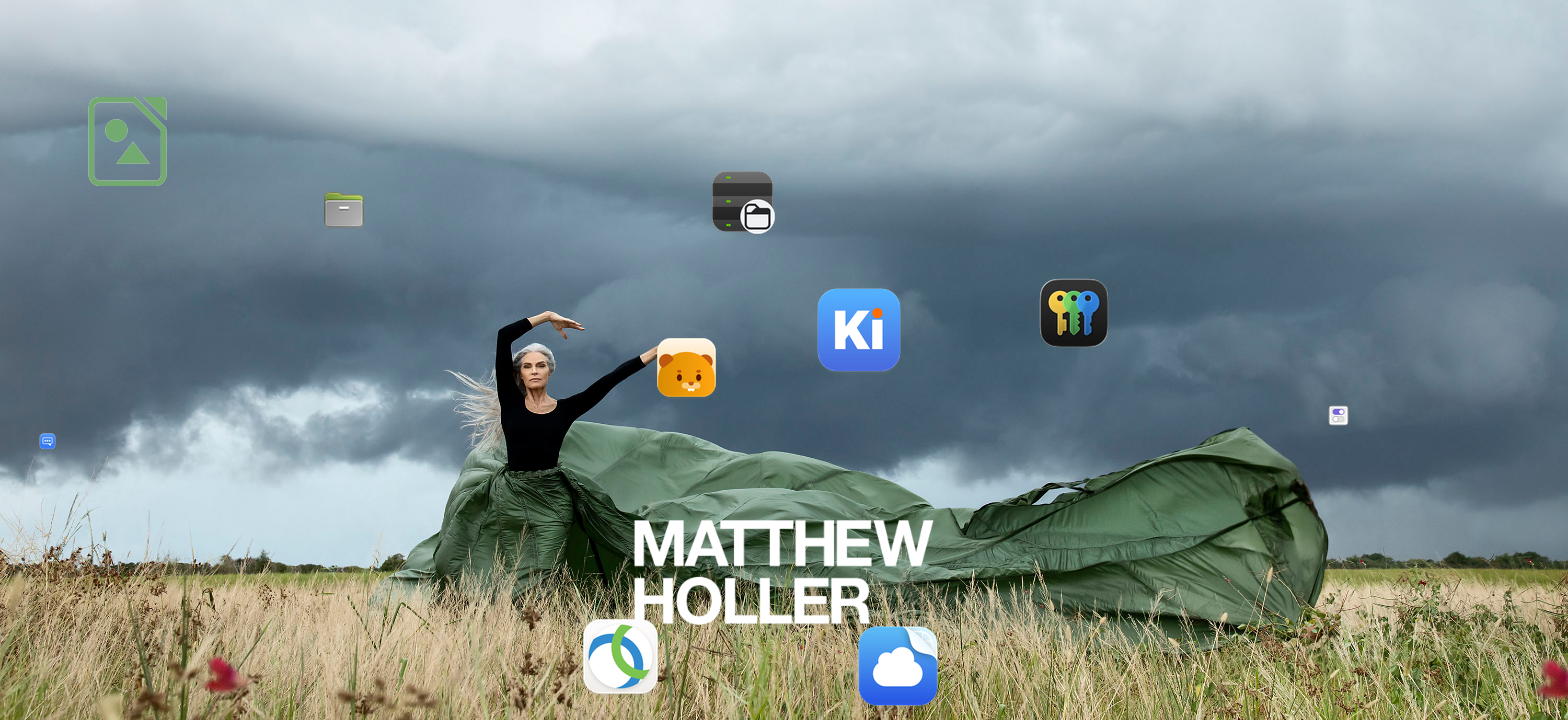  What do you see at coordinates (620, 656) in the screenshot?
I see `open cisco anyconnect vpn client` at bounding box center [620, 656].